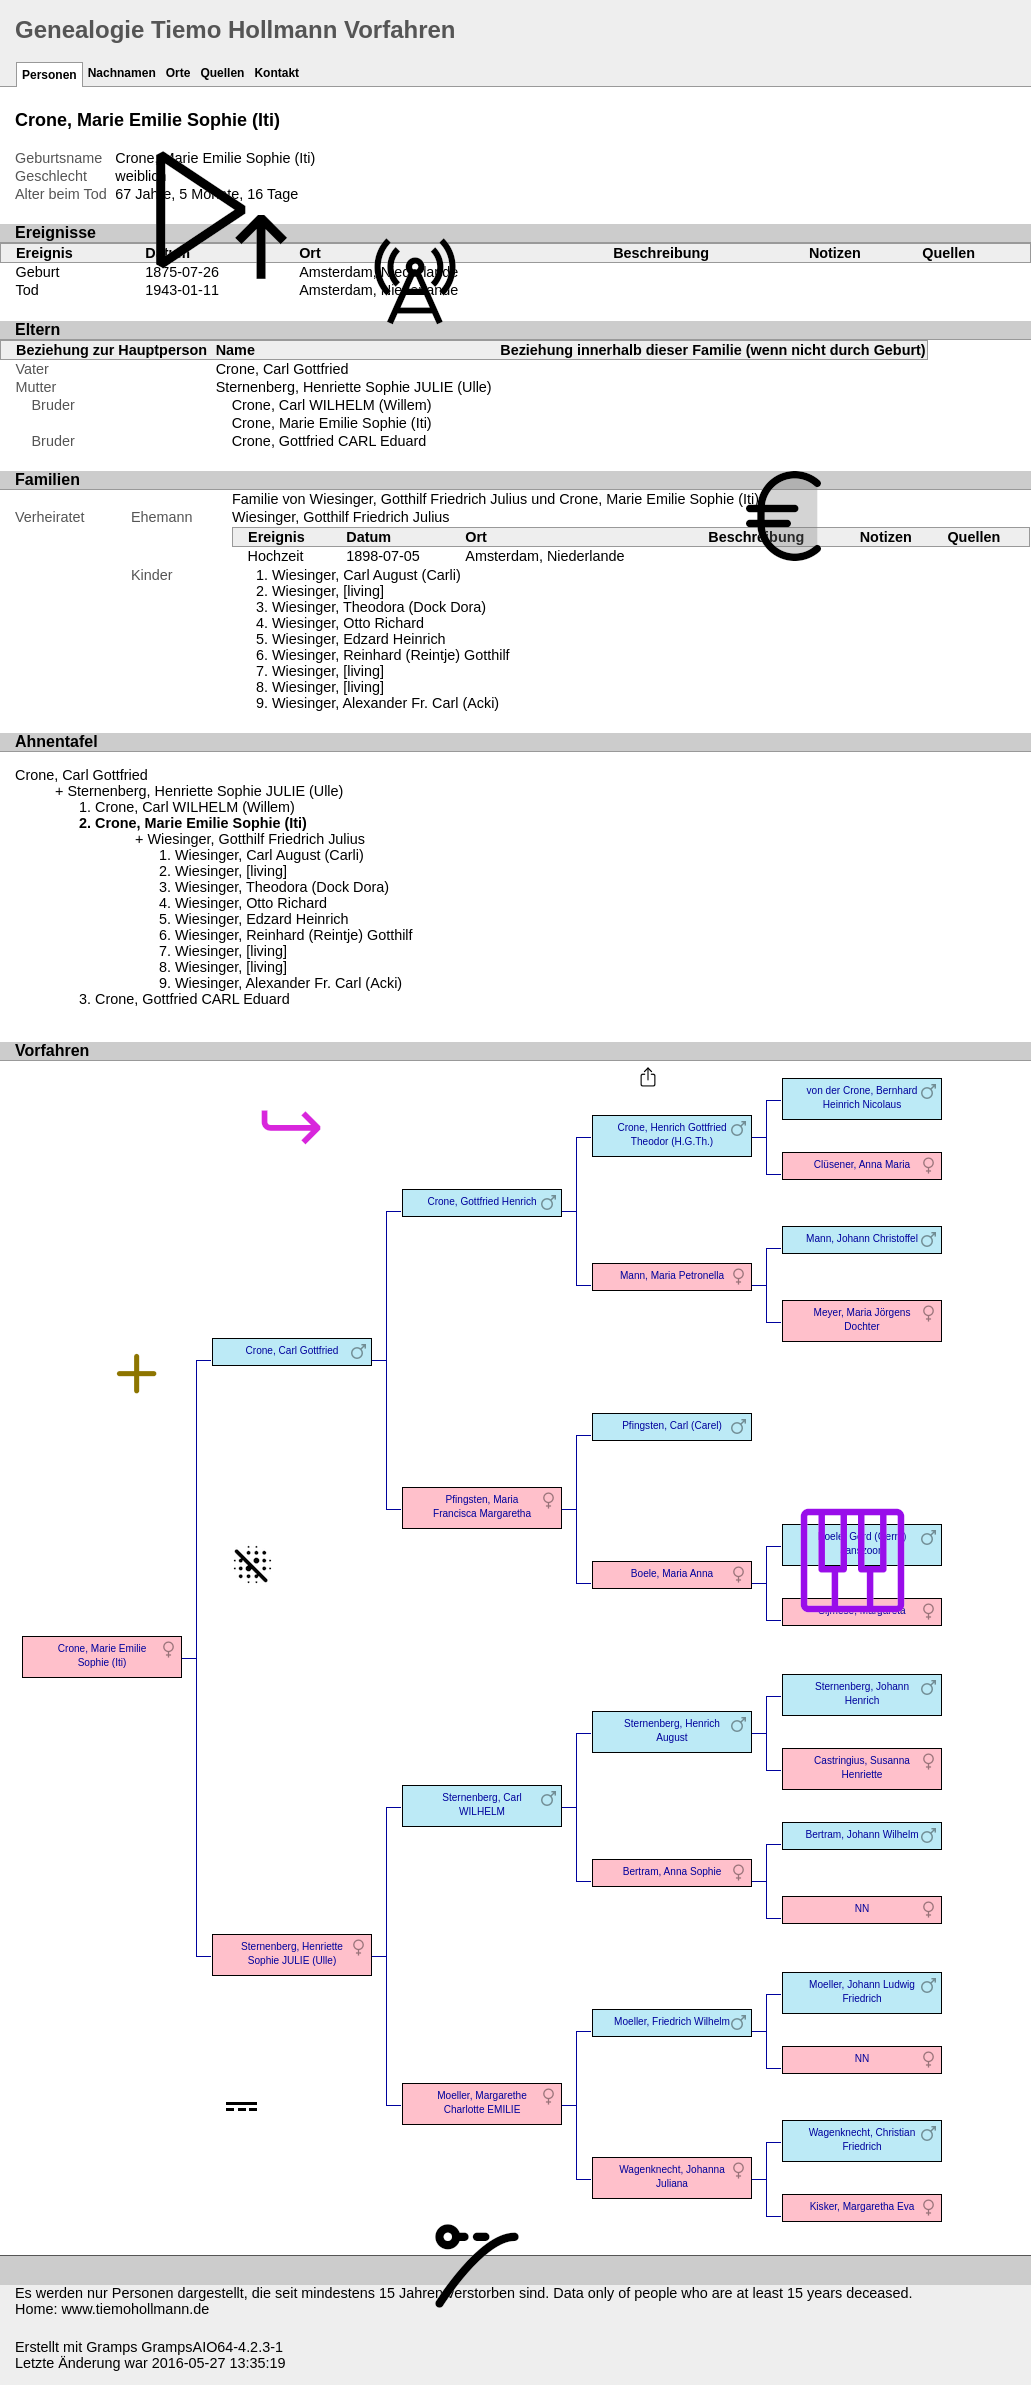 The width and height of the screenshot is (1031, 2385). I want to click on add a new item, so click(137, 1374).